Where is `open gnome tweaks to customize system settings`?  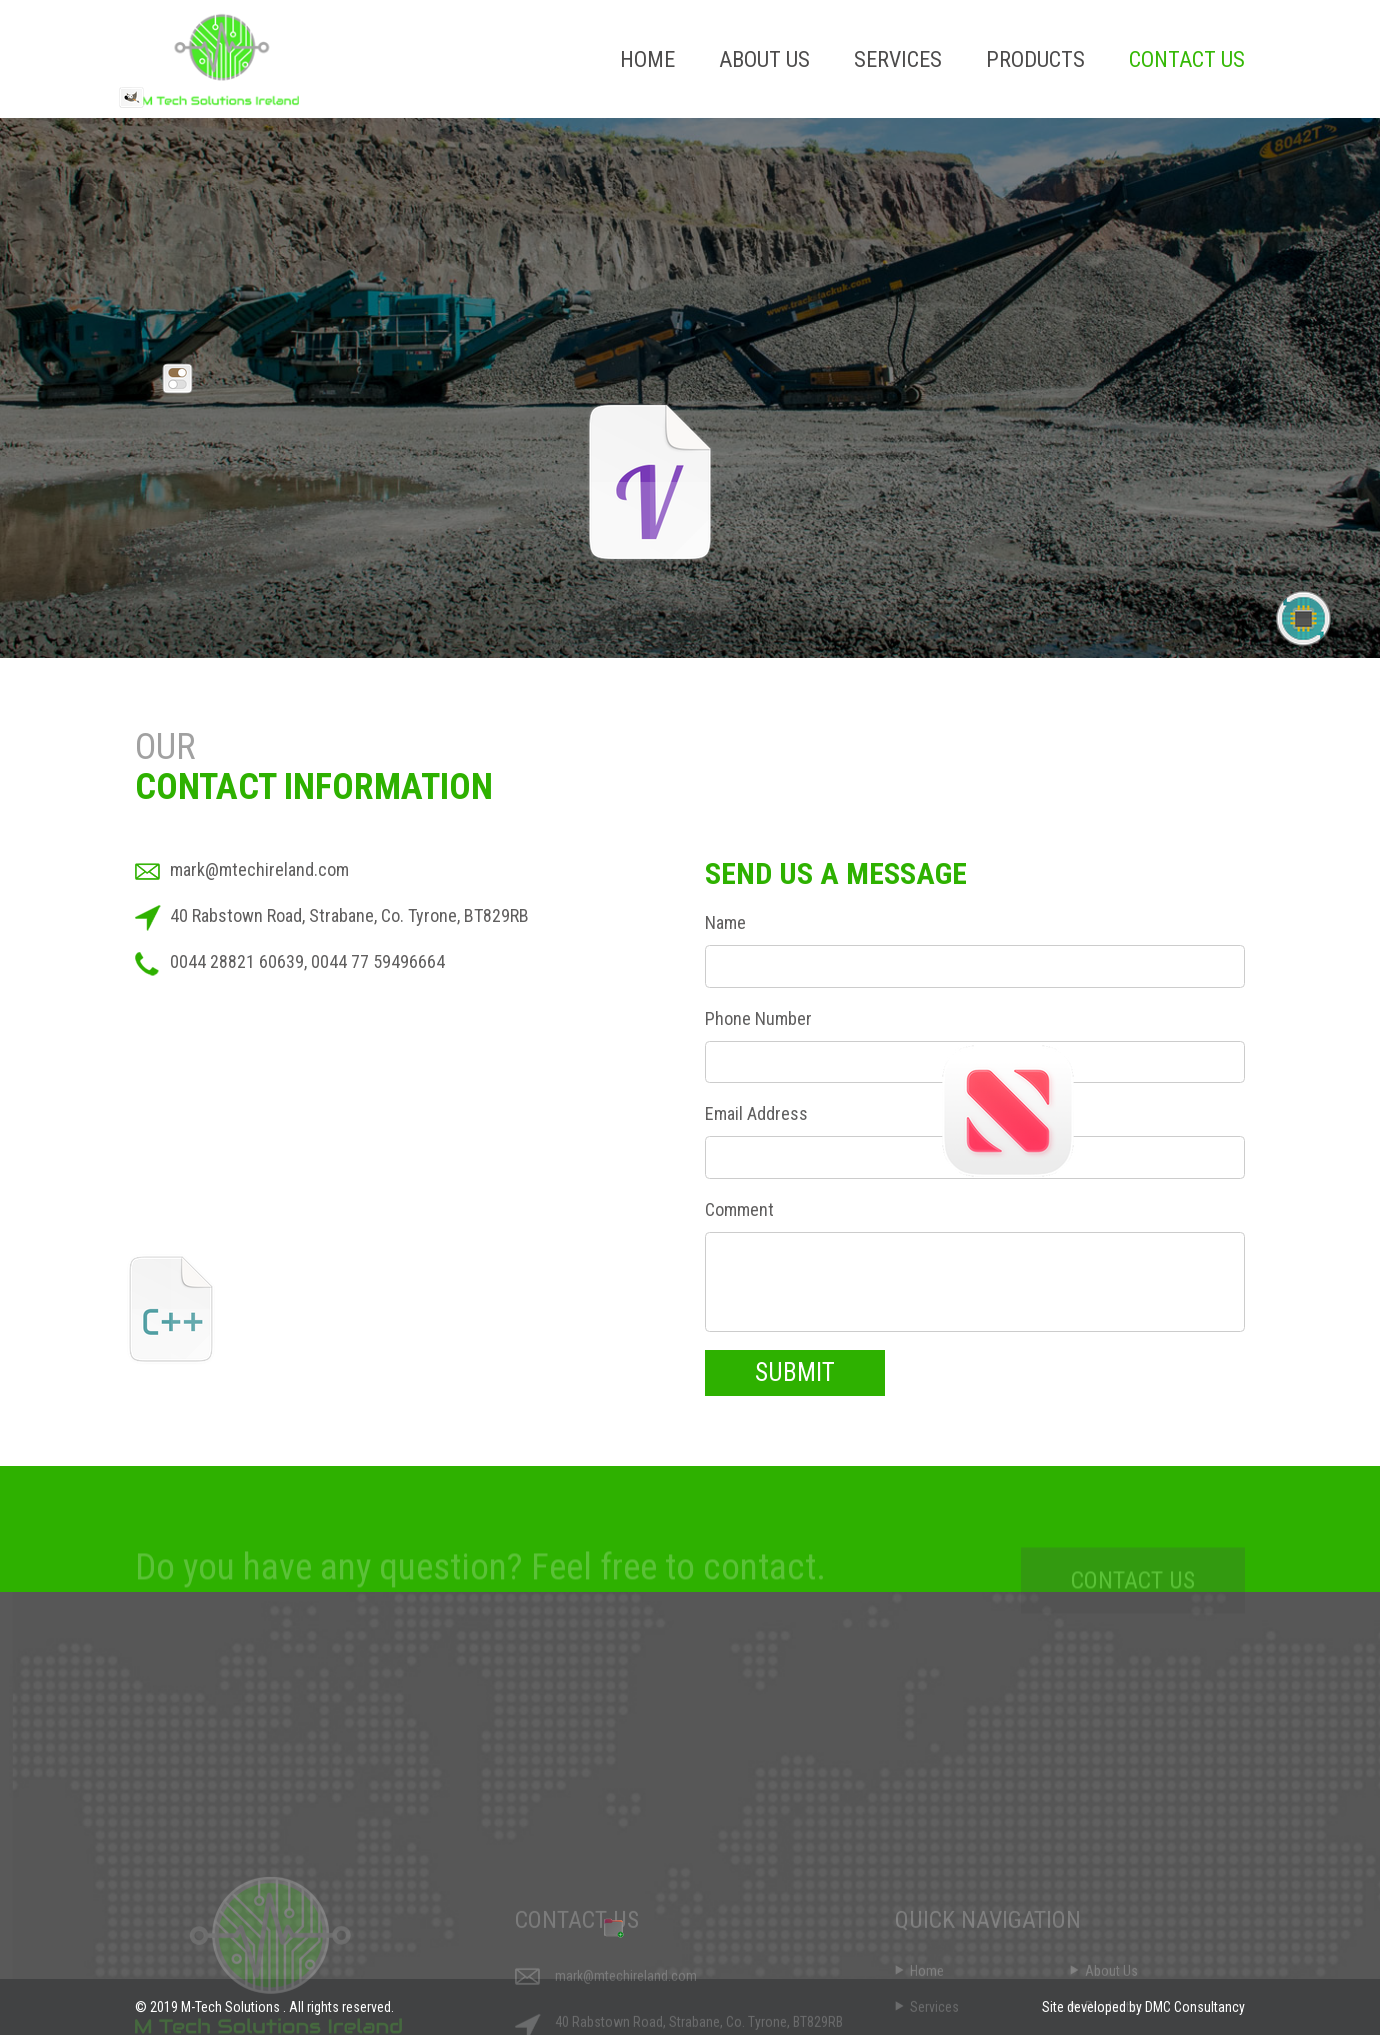 open gnome tweaks to customize system settings is located at coordinates (177, 378).